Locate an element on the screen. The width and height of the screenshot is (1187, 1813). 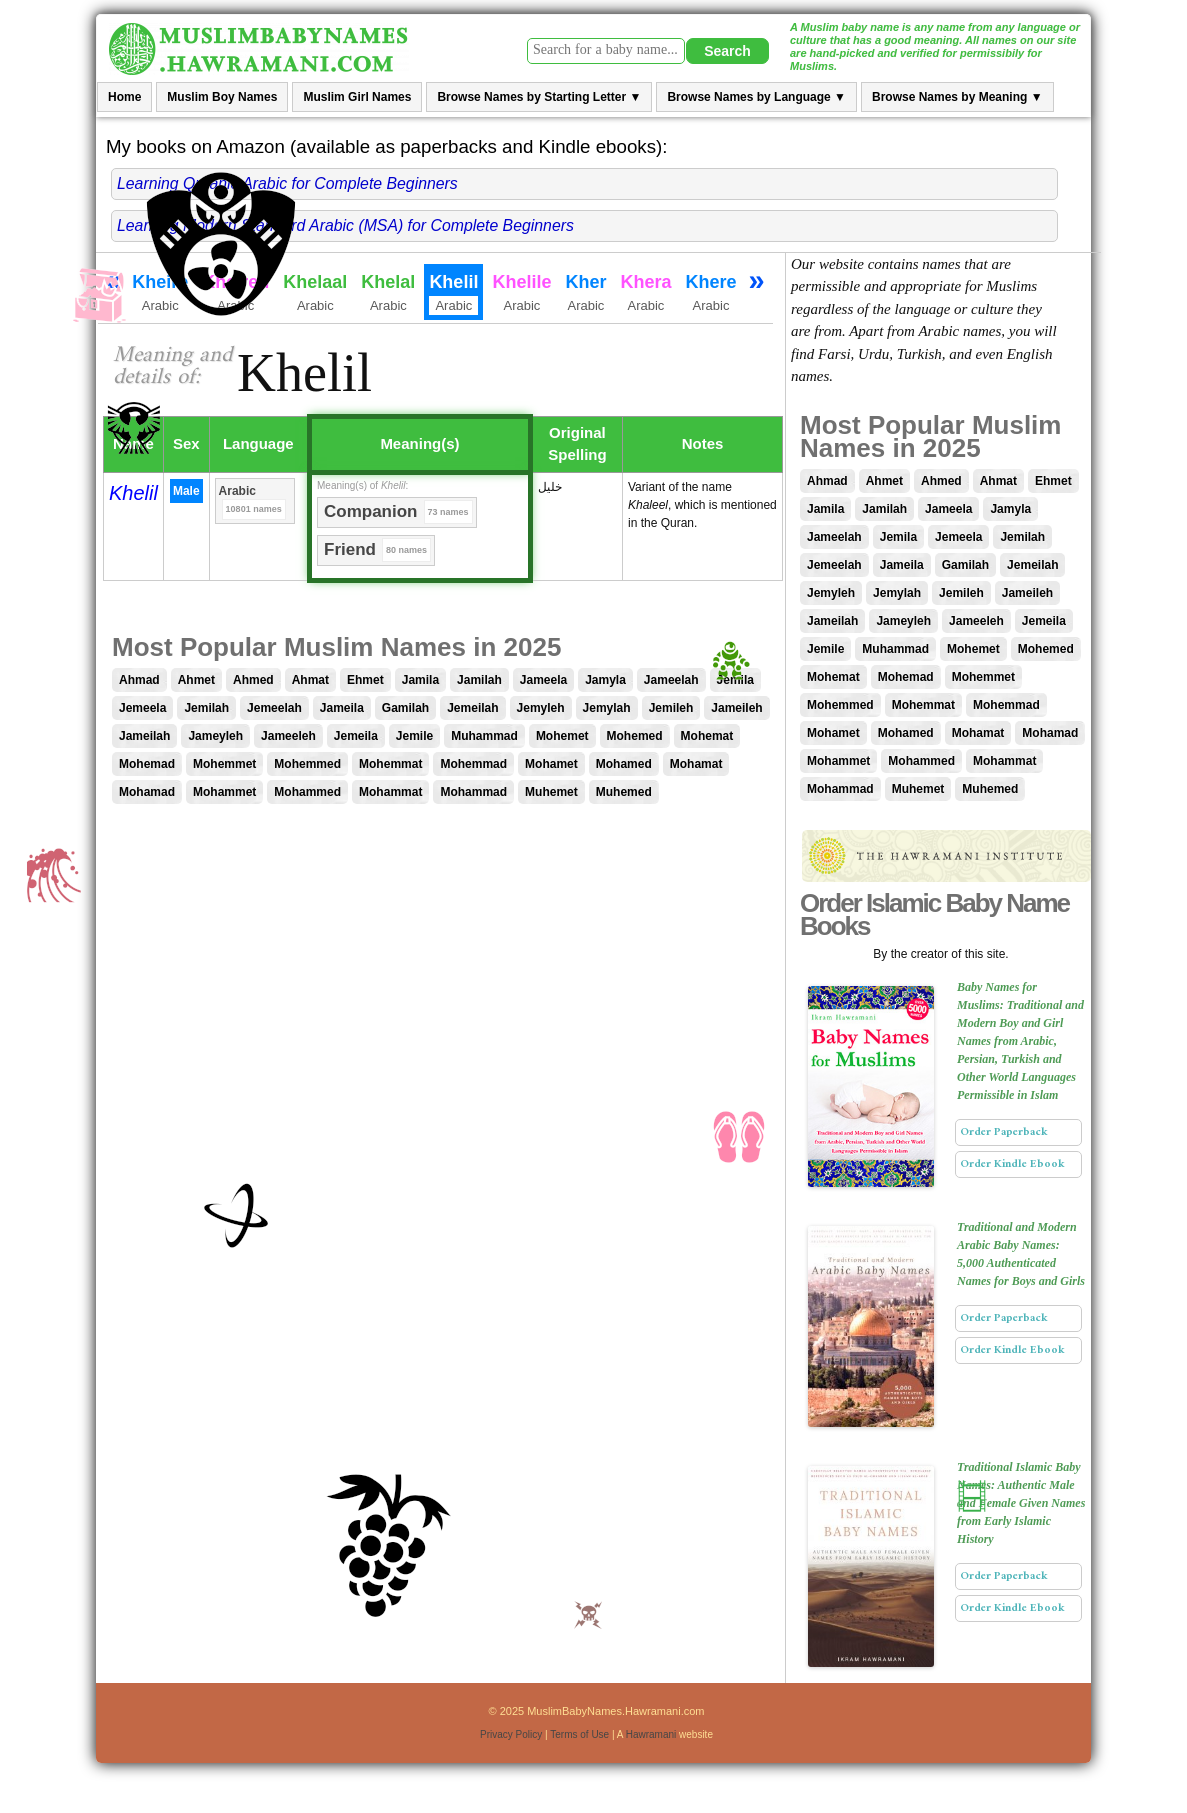
view collected rewards or loot is located at coordinates (99, 295).